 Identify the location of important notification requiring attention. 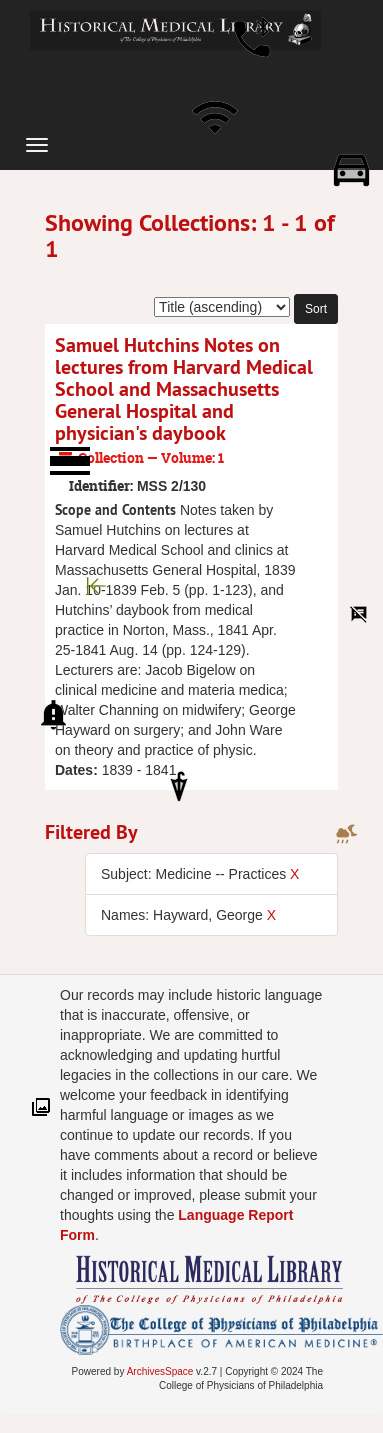
(53, 714).